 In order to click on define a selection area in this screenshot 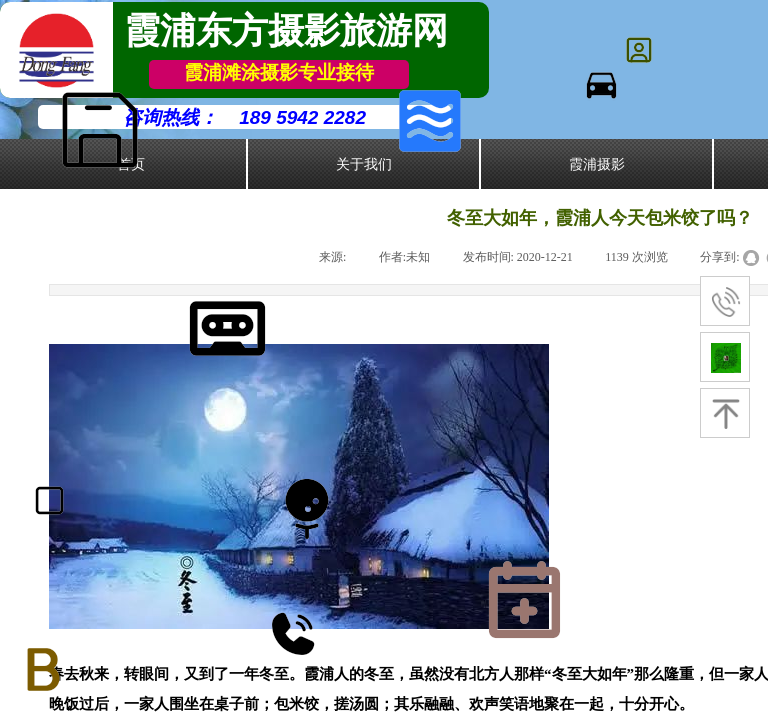, I will do `click(49, 500)`.